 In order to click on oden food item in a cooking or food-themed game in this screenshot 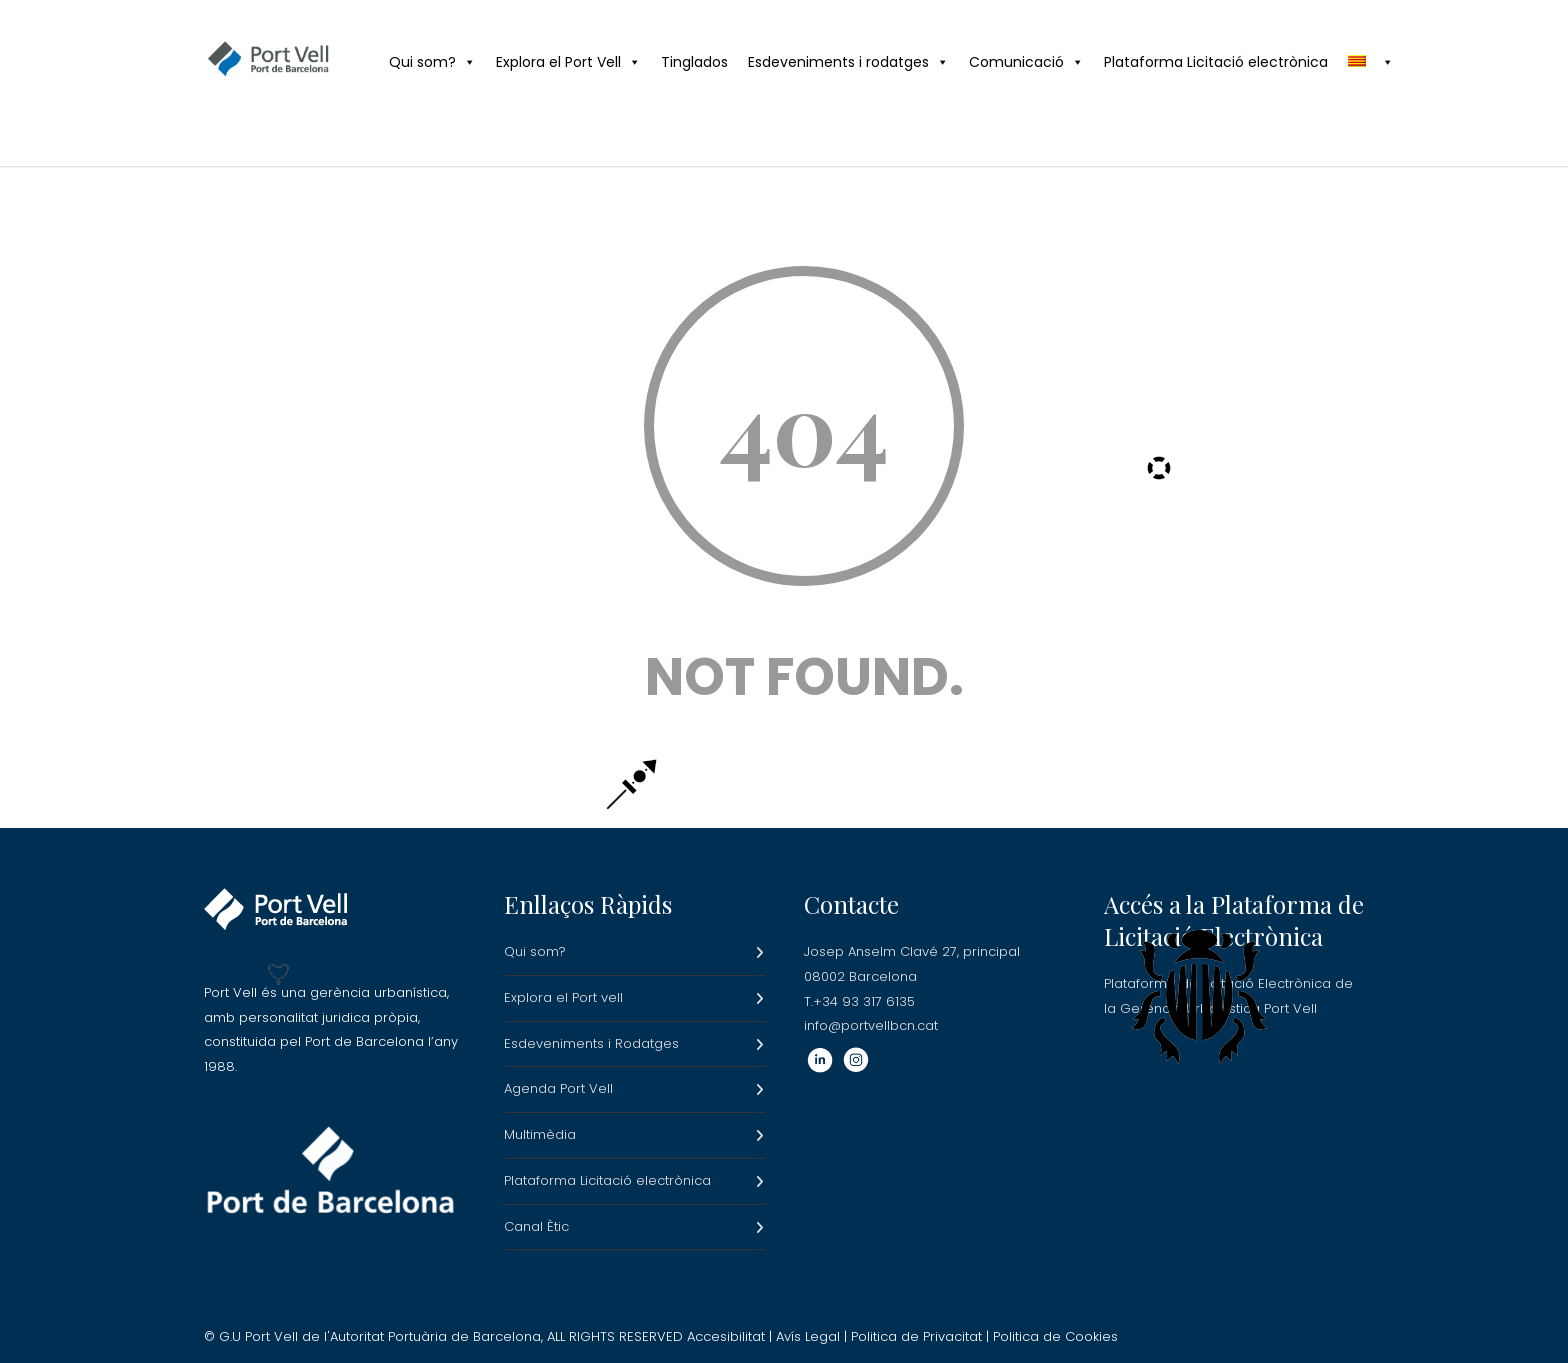, I will do `click(631, 784)`.